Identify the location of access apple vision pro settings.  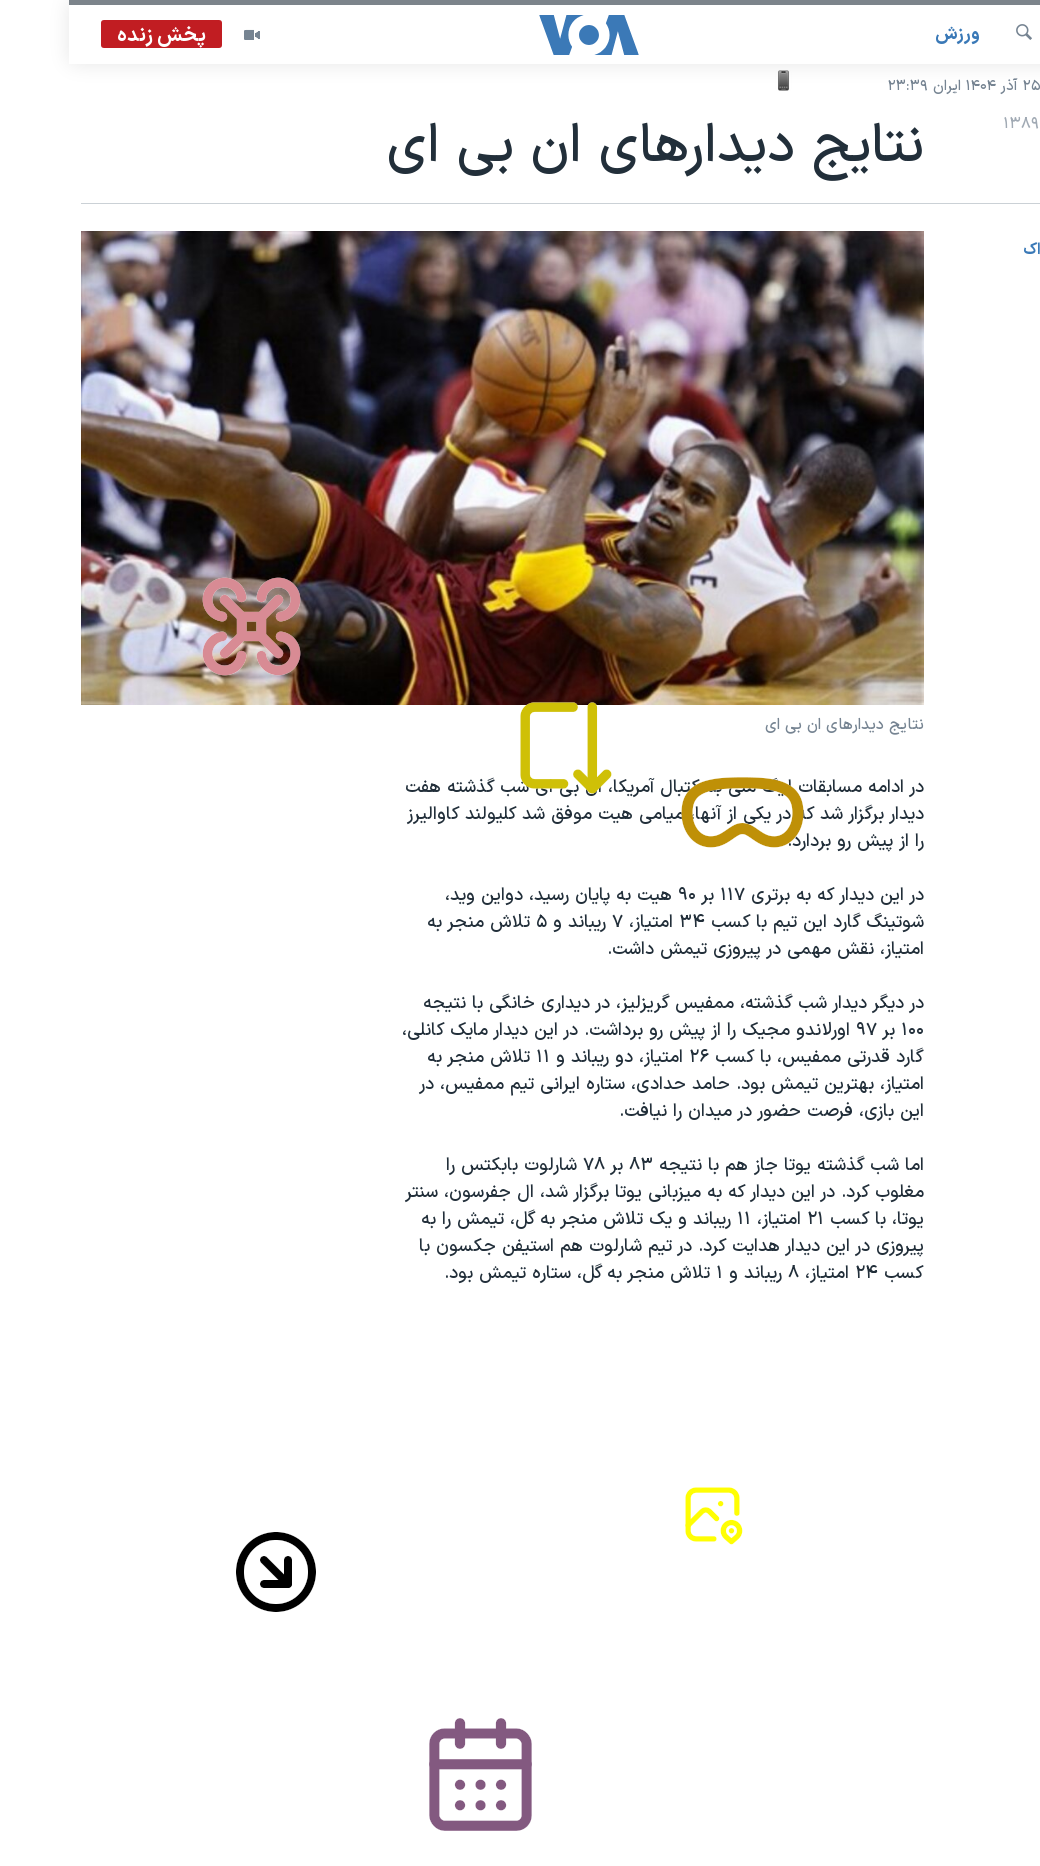
(742, 810).